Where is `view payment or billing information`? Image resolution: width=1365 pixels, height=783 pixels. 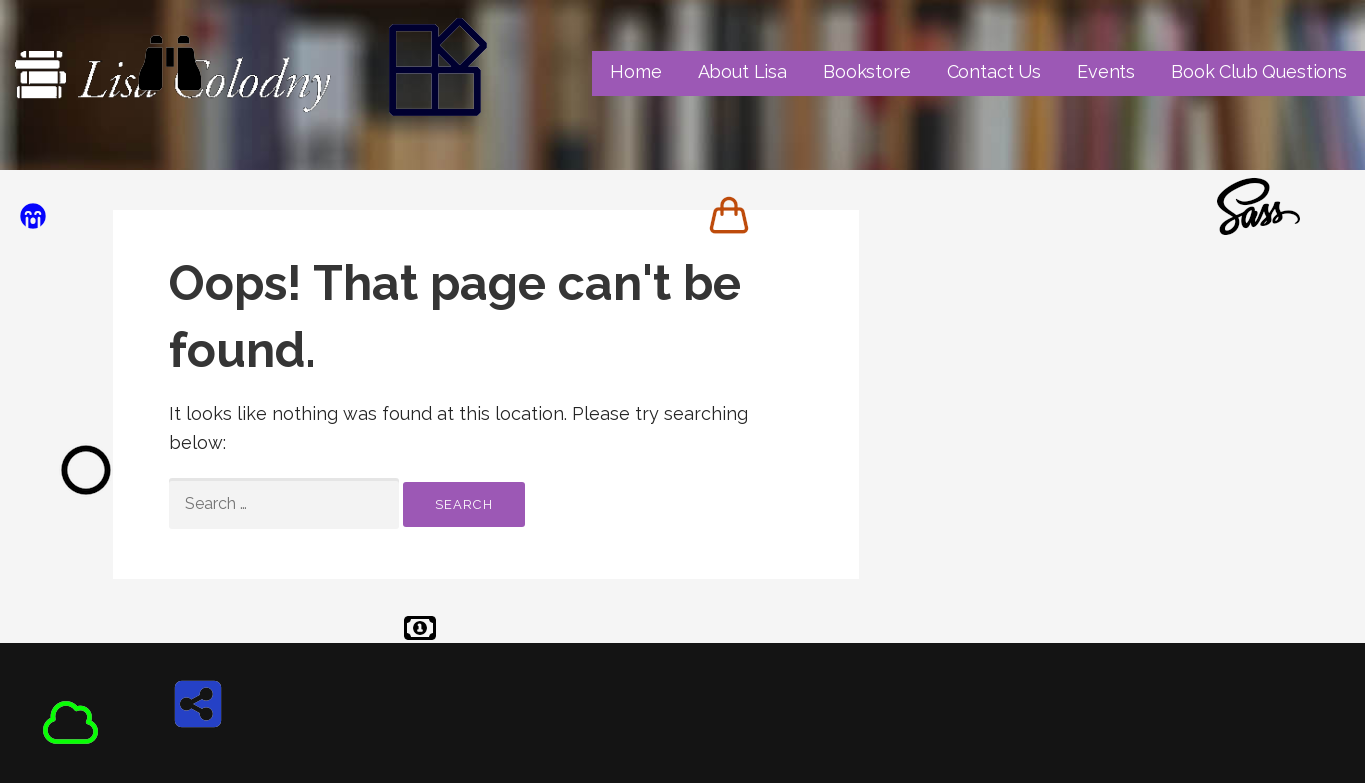 view payment or billing information is located at coordinates (420, 628).